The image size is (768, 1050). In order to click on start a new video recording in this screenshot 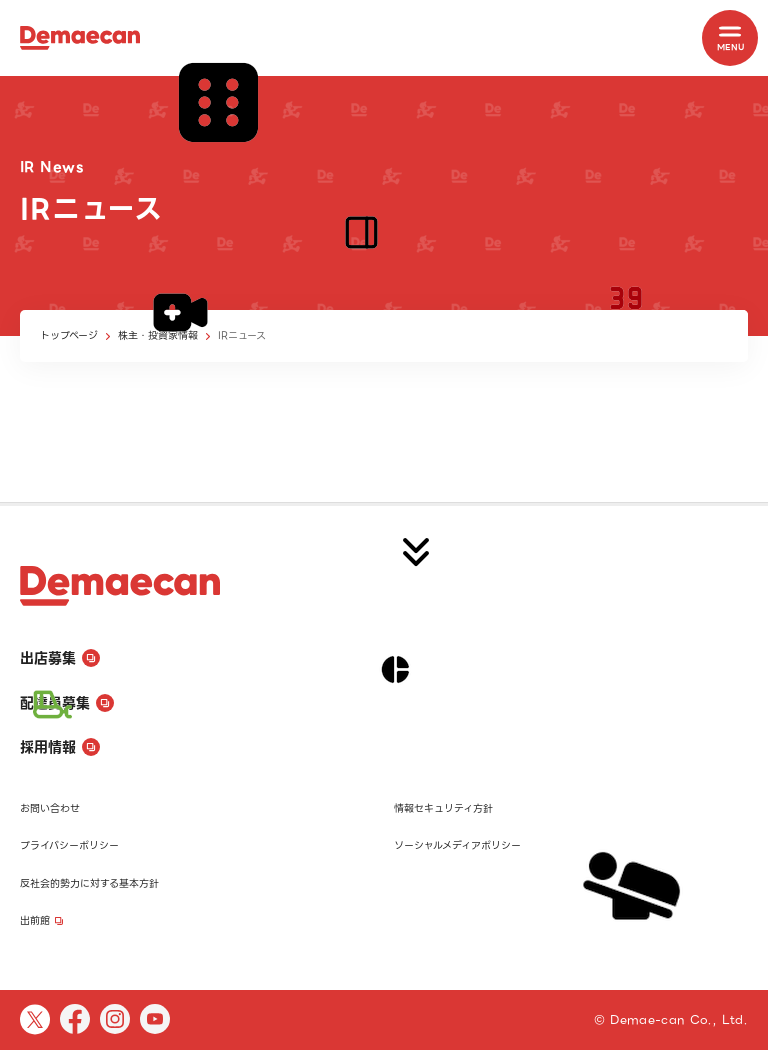, I will do `click(180, 312)`.